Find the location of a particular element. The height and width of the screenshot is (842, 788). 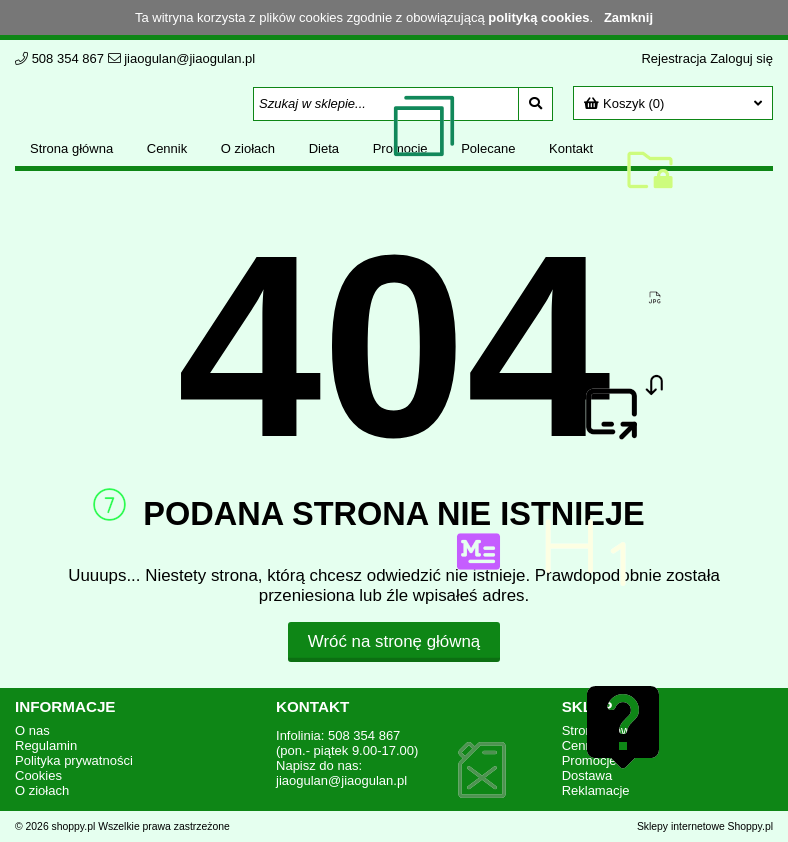

access a password-protected folder is located at coordinates (650, 169).